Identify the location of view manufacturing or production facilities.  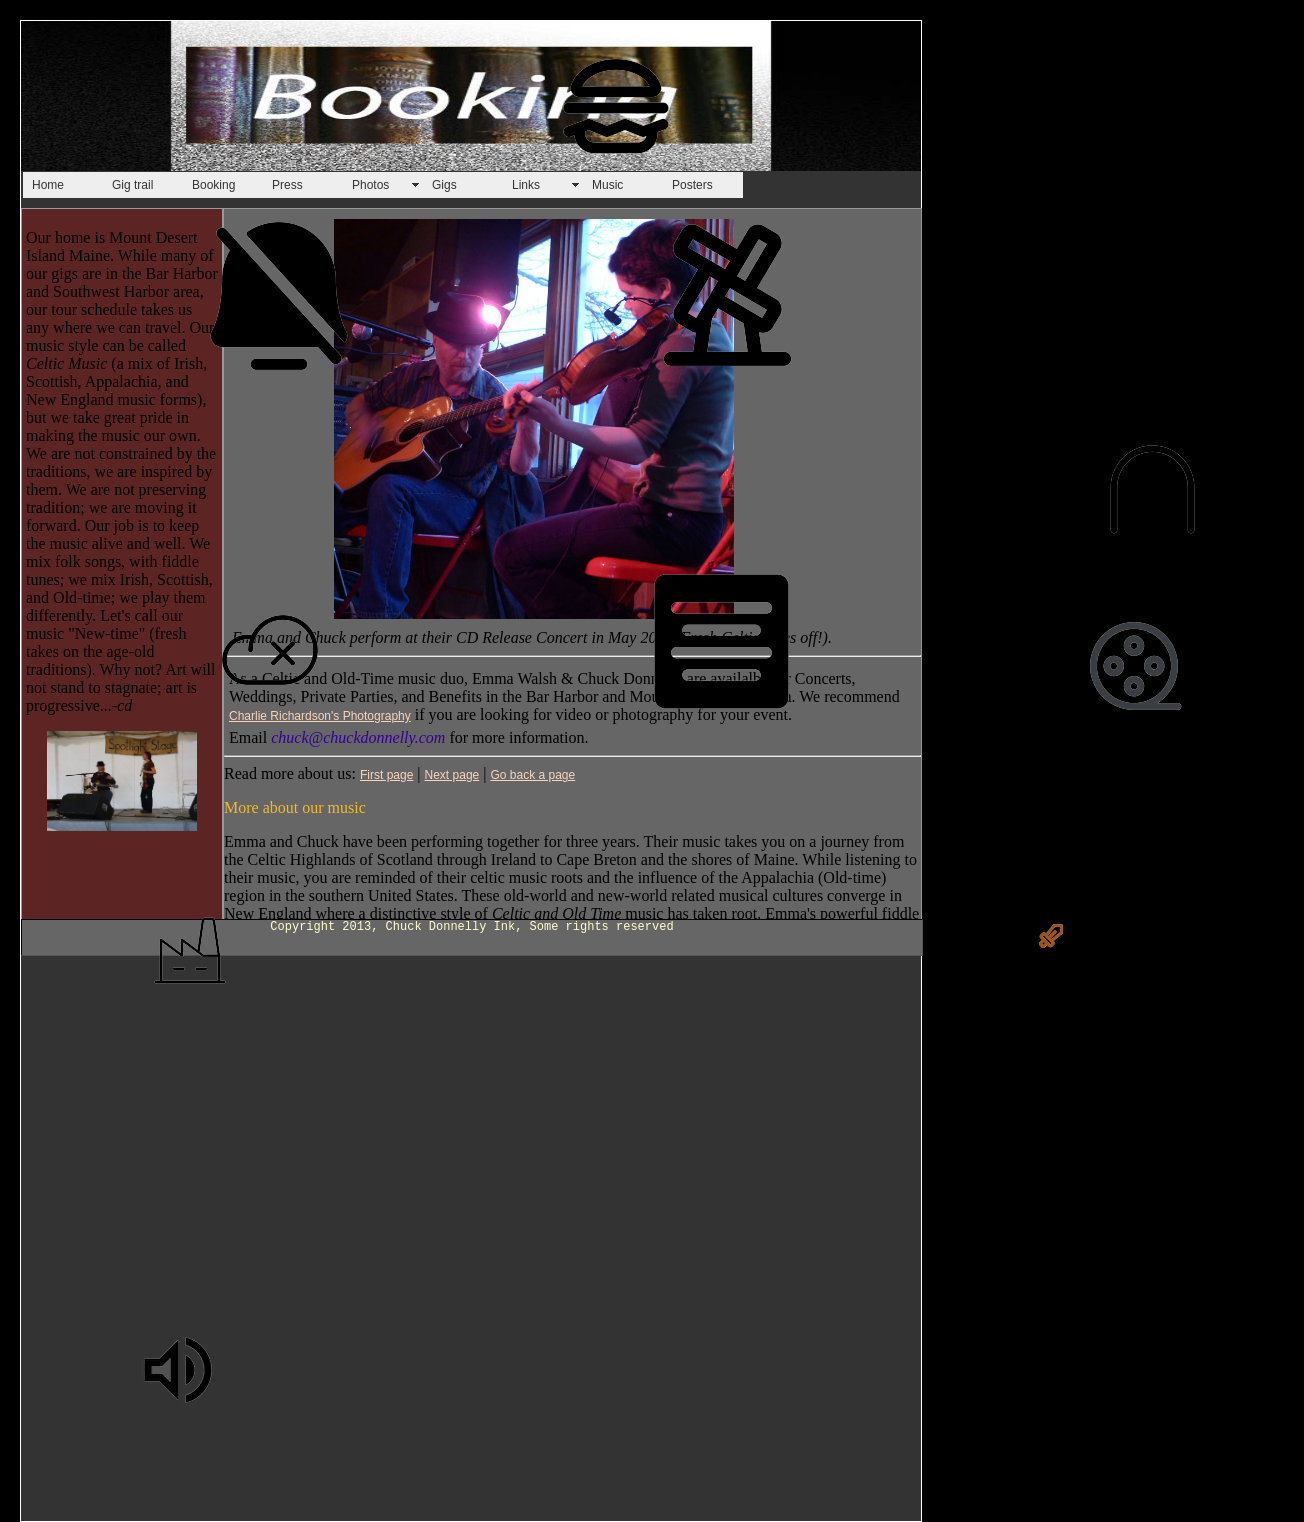
(190, 953).